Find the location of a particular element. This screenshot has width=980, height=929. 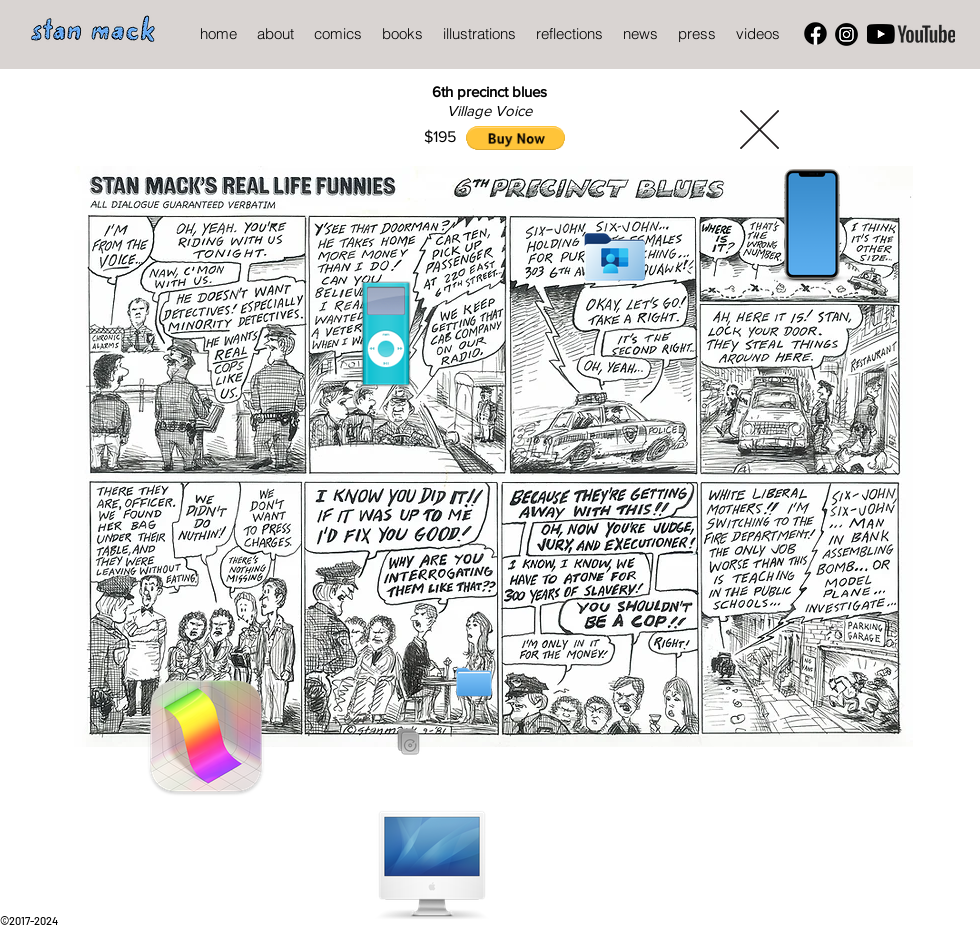

open grapher to plot mathematical equations is located at coordinates (206, 736).